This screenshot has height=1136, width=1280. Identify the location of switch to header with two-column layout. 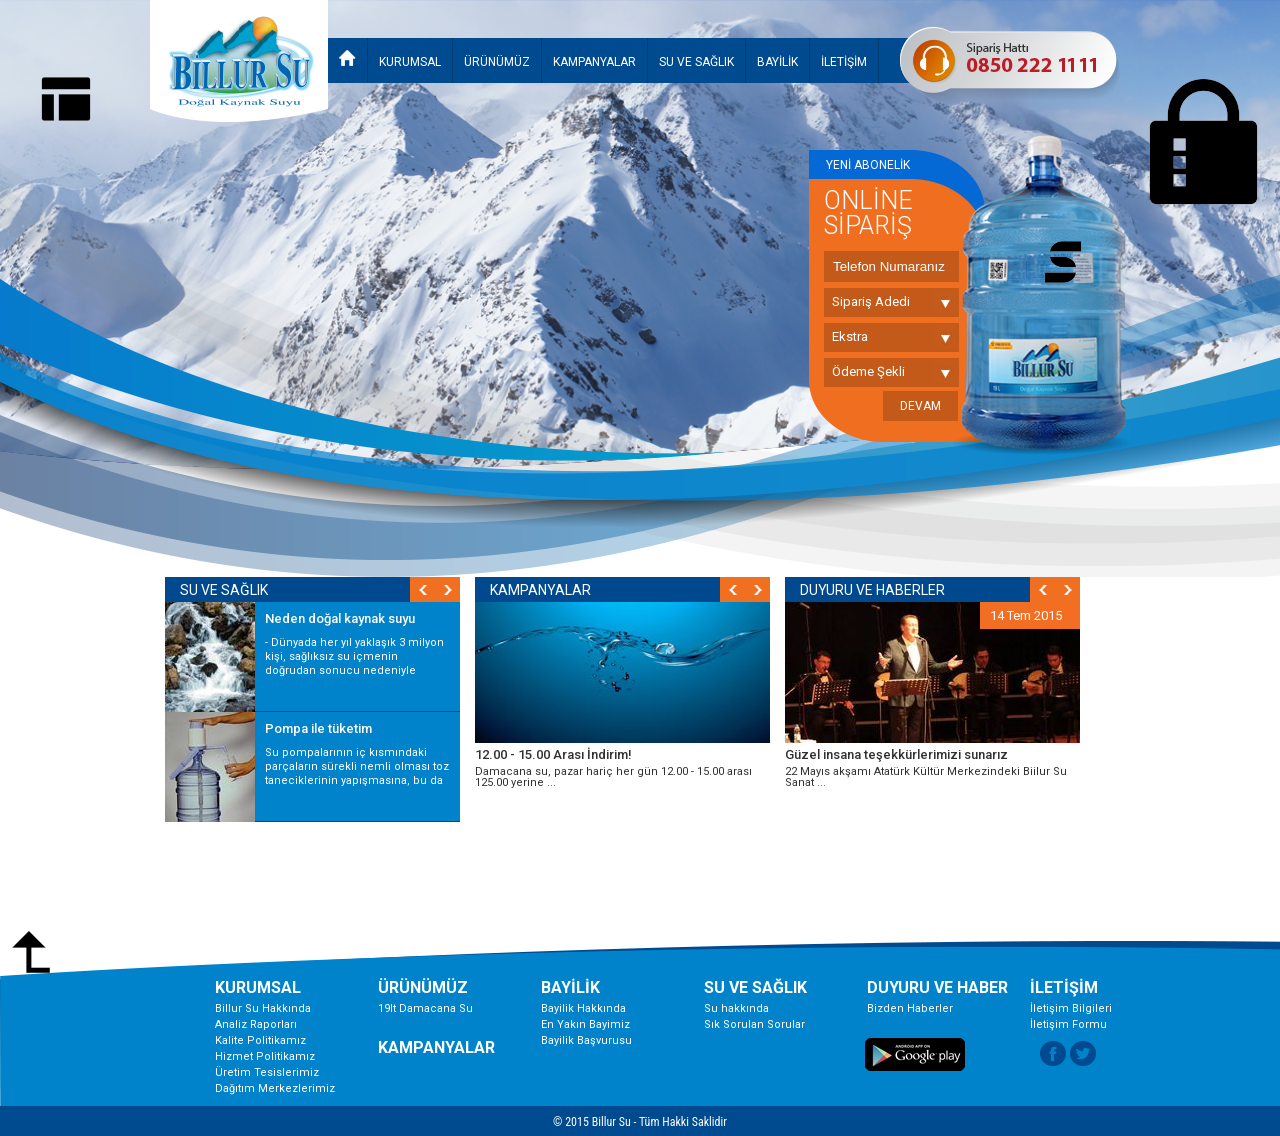
(66, 99).